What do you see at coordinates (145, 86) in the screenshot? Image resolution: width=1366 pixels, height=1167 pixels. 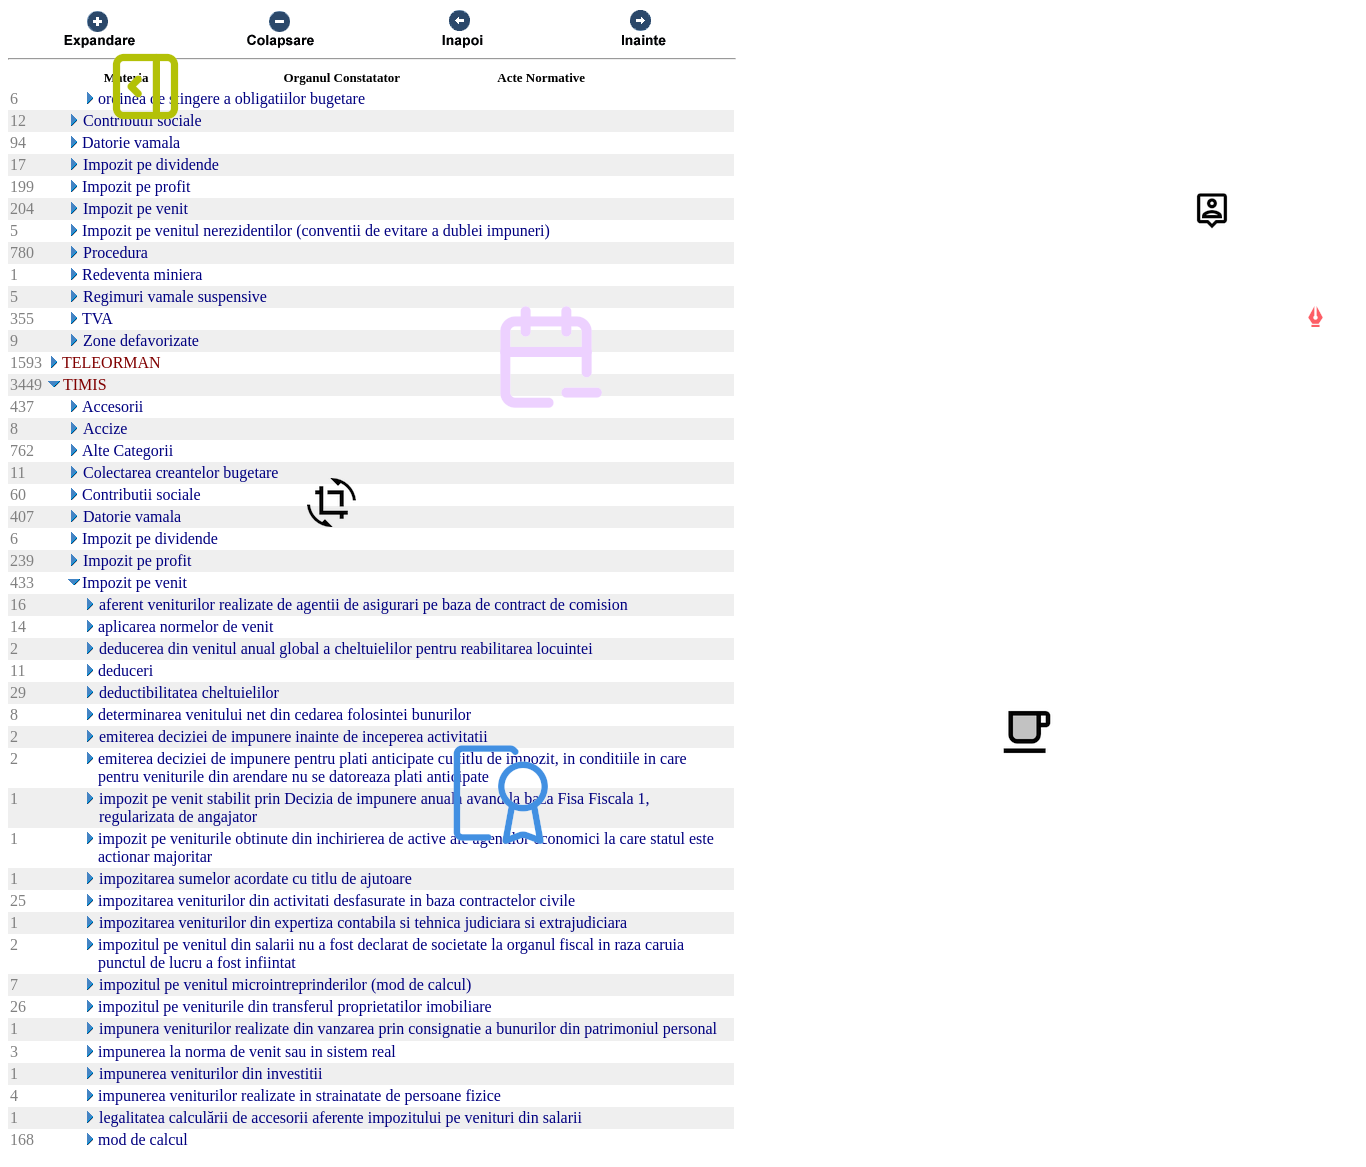 I see `expand the right sidebar panel` at bounding box center [145, 86].